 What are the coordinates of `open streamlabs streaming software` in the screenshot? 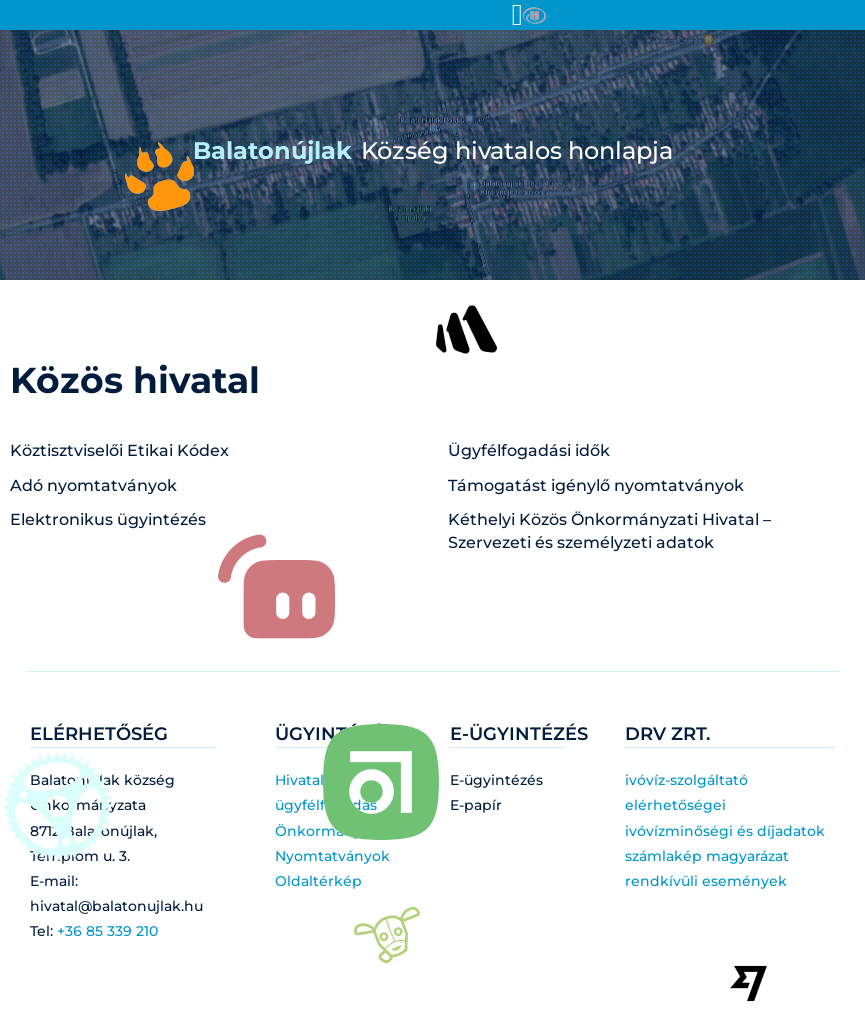 It's located at (276, 586).